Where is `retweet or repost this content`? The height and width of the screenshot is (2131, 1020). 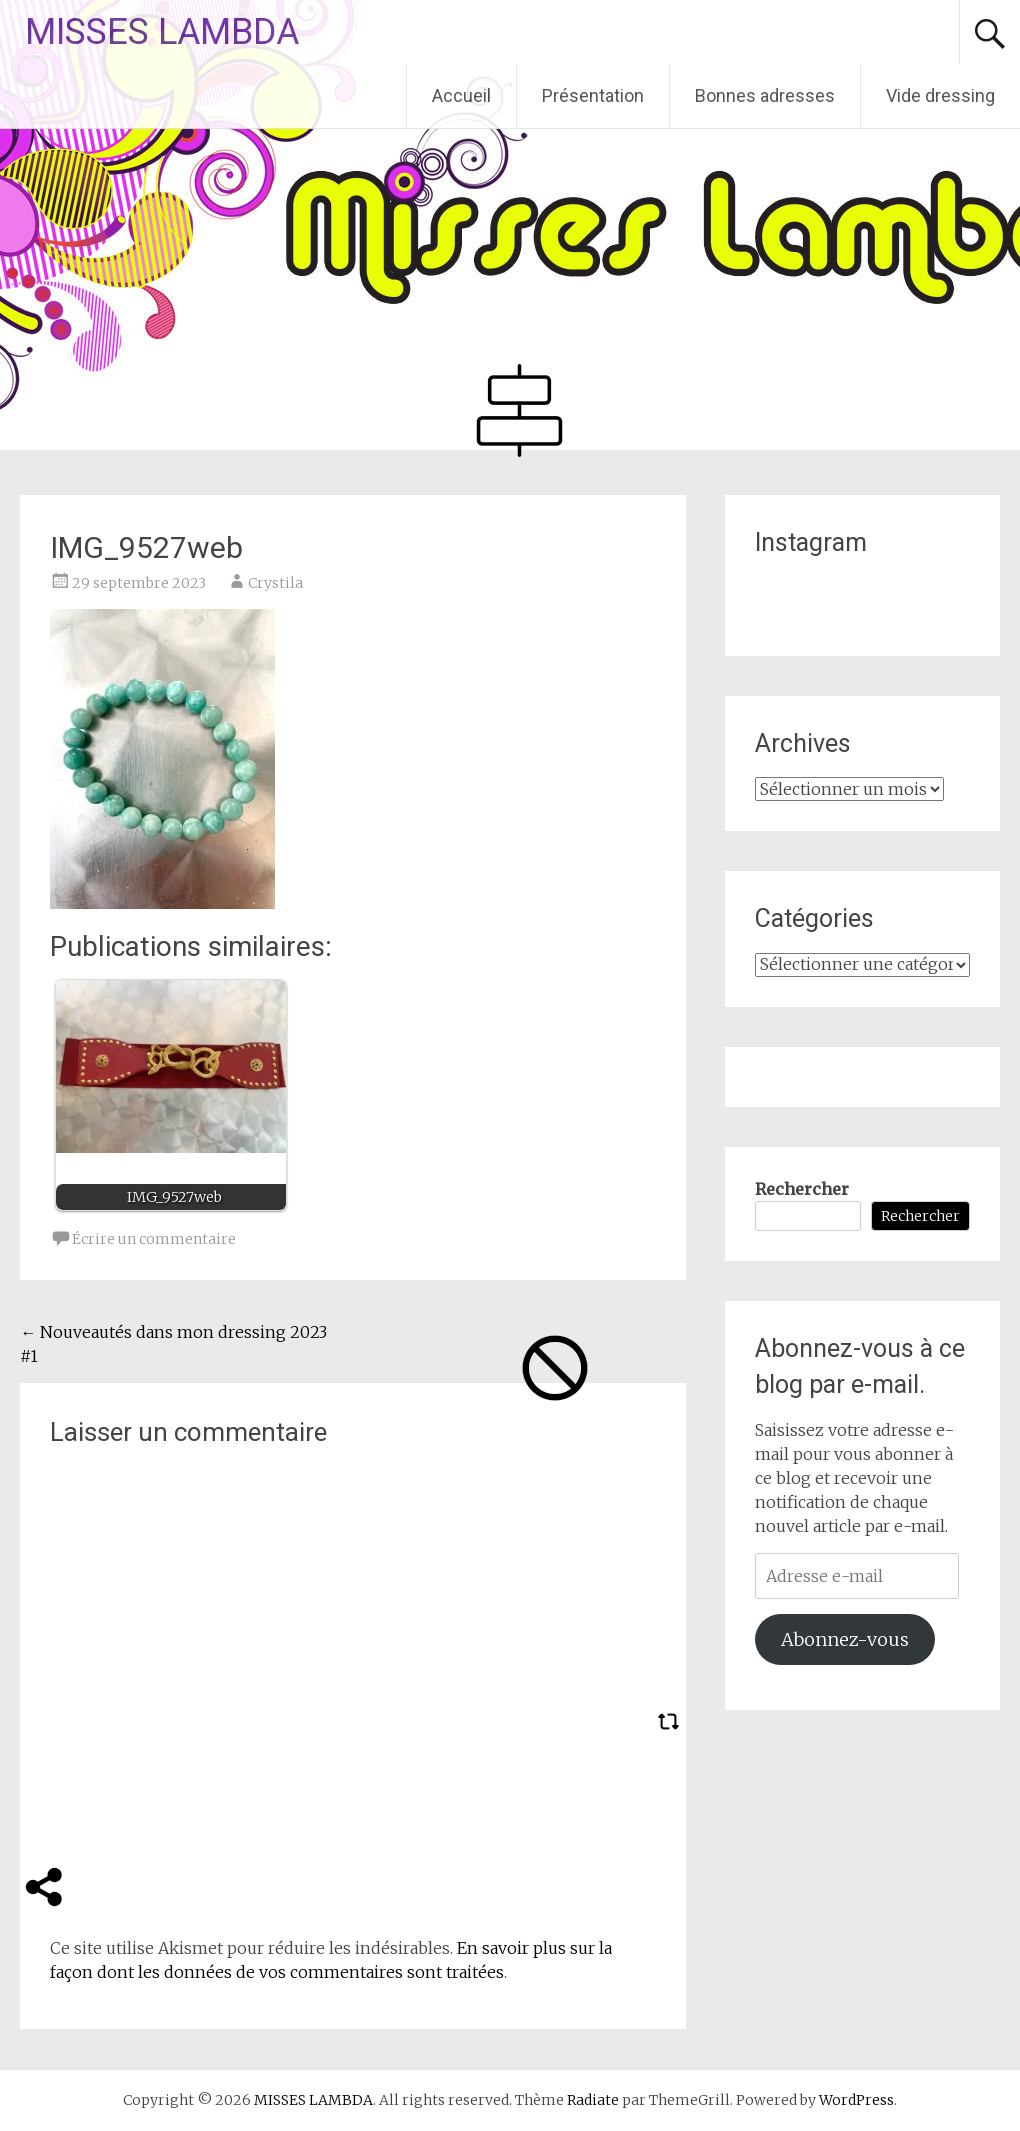
retweet or repost this content is located at coordinates (668, 1721).